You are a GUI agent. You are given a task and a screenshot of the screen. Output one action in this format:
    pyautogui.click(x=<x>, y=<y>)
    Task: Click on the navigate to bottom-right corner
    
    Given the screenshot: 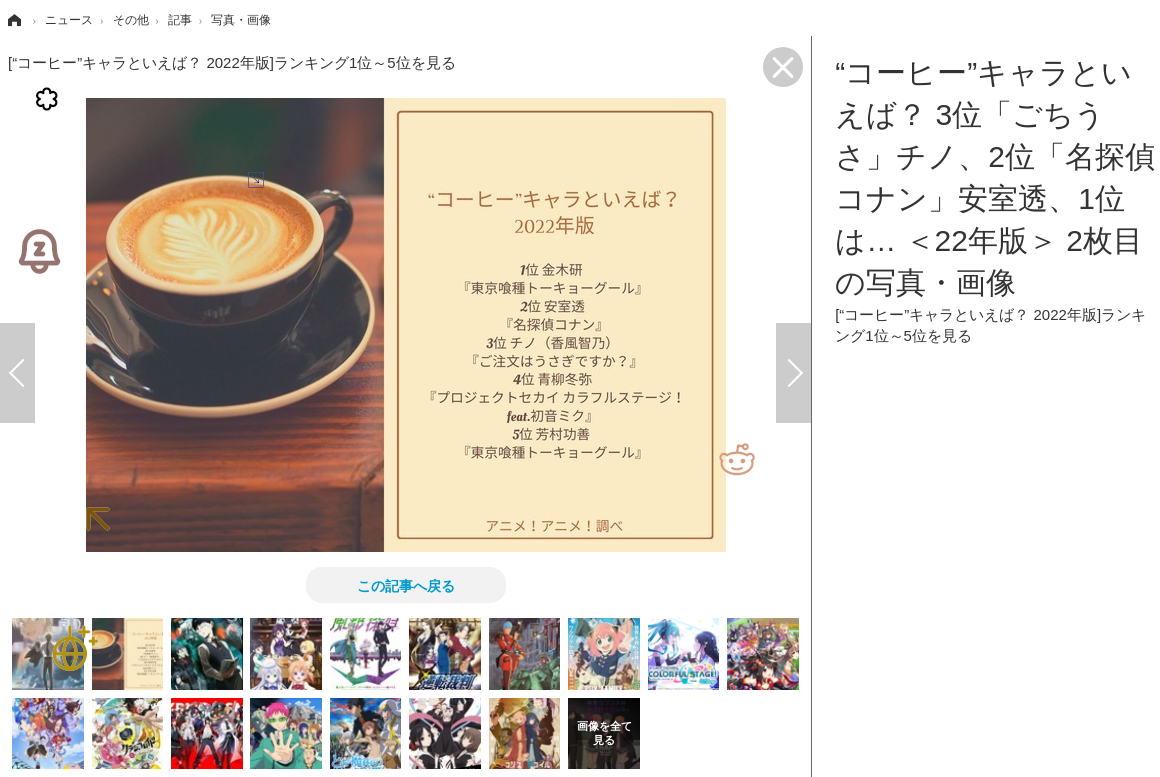 What is the action you would take?
    pyautogui.click(x=256, y=180)
    